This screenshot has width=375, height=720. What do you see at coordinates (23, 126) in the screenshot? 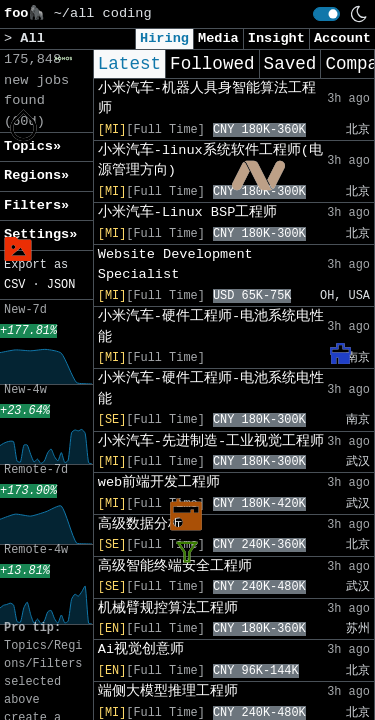
I see `adjust color or opacity settings` at bounding box center [23, 126].